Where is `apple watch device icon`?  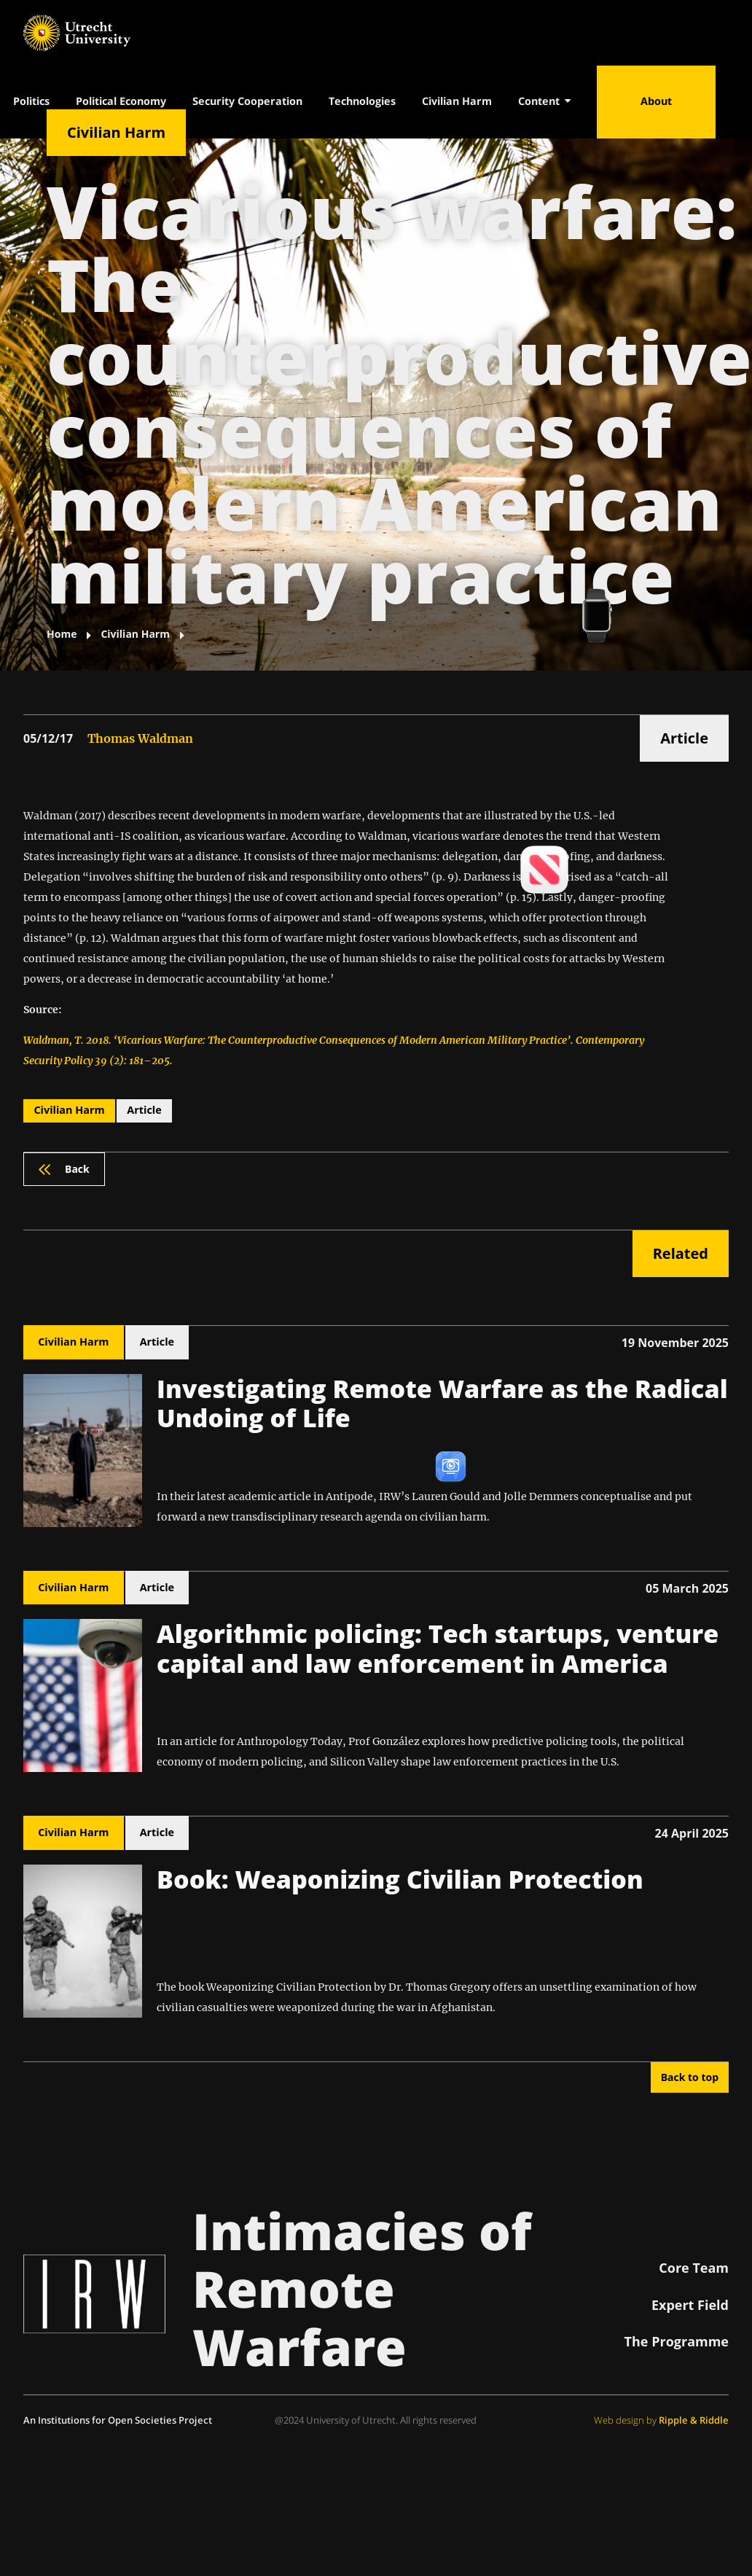
apple watch device icon is located at coordinates (596, 615).